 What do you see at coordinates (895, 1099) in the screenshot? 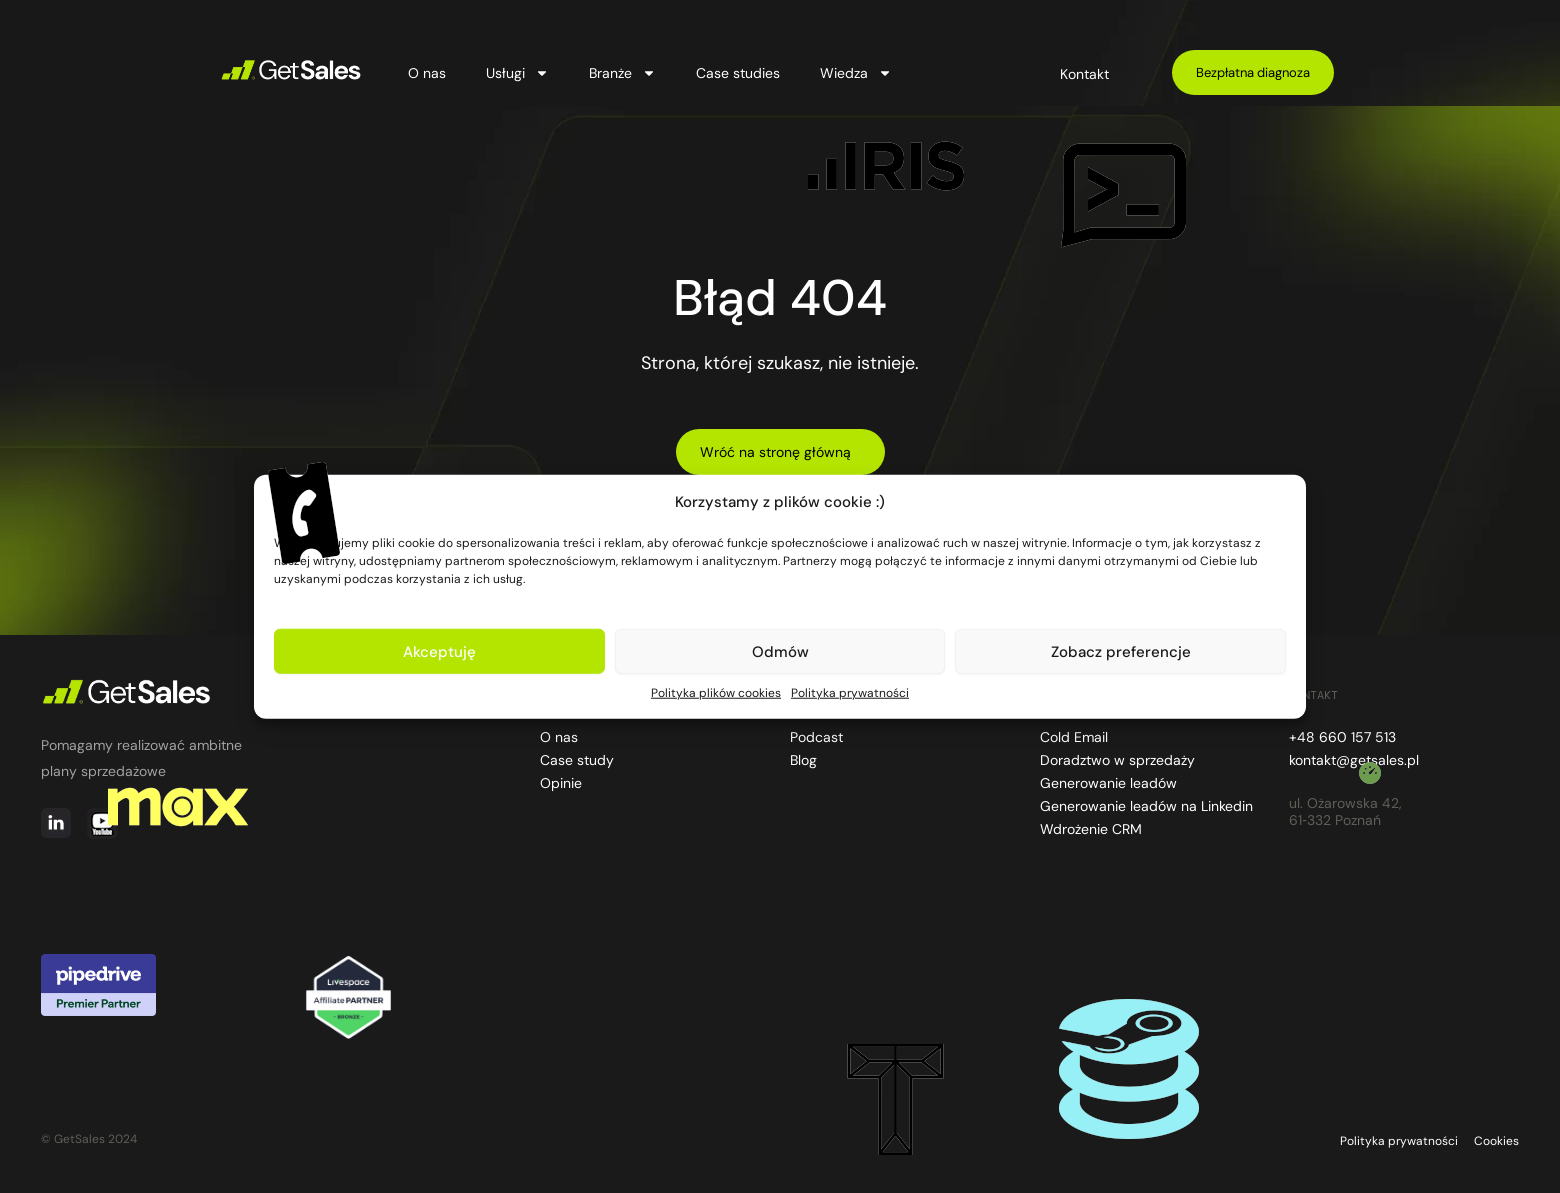
I see `visit talenthouse website or app` at bounding box center [895, 1099].